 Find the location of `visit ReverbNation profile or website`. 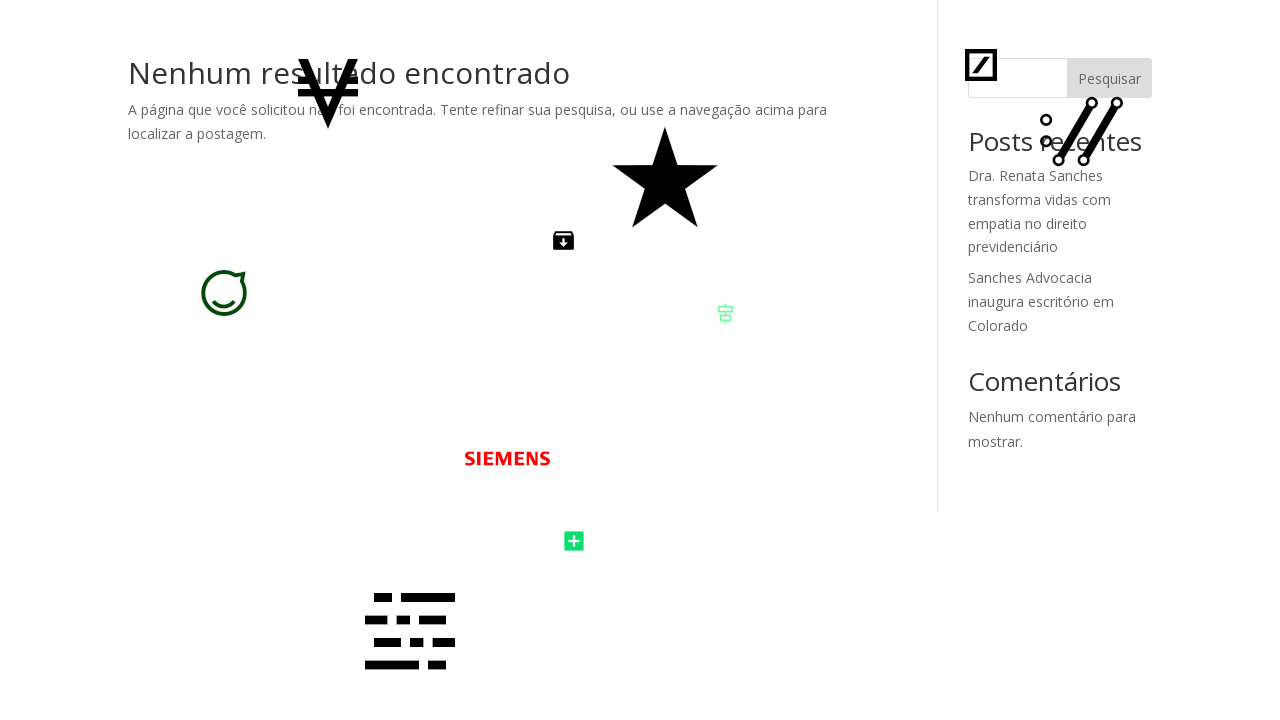

visit ReverbNation profile or website is located at coordinates (665, 177).